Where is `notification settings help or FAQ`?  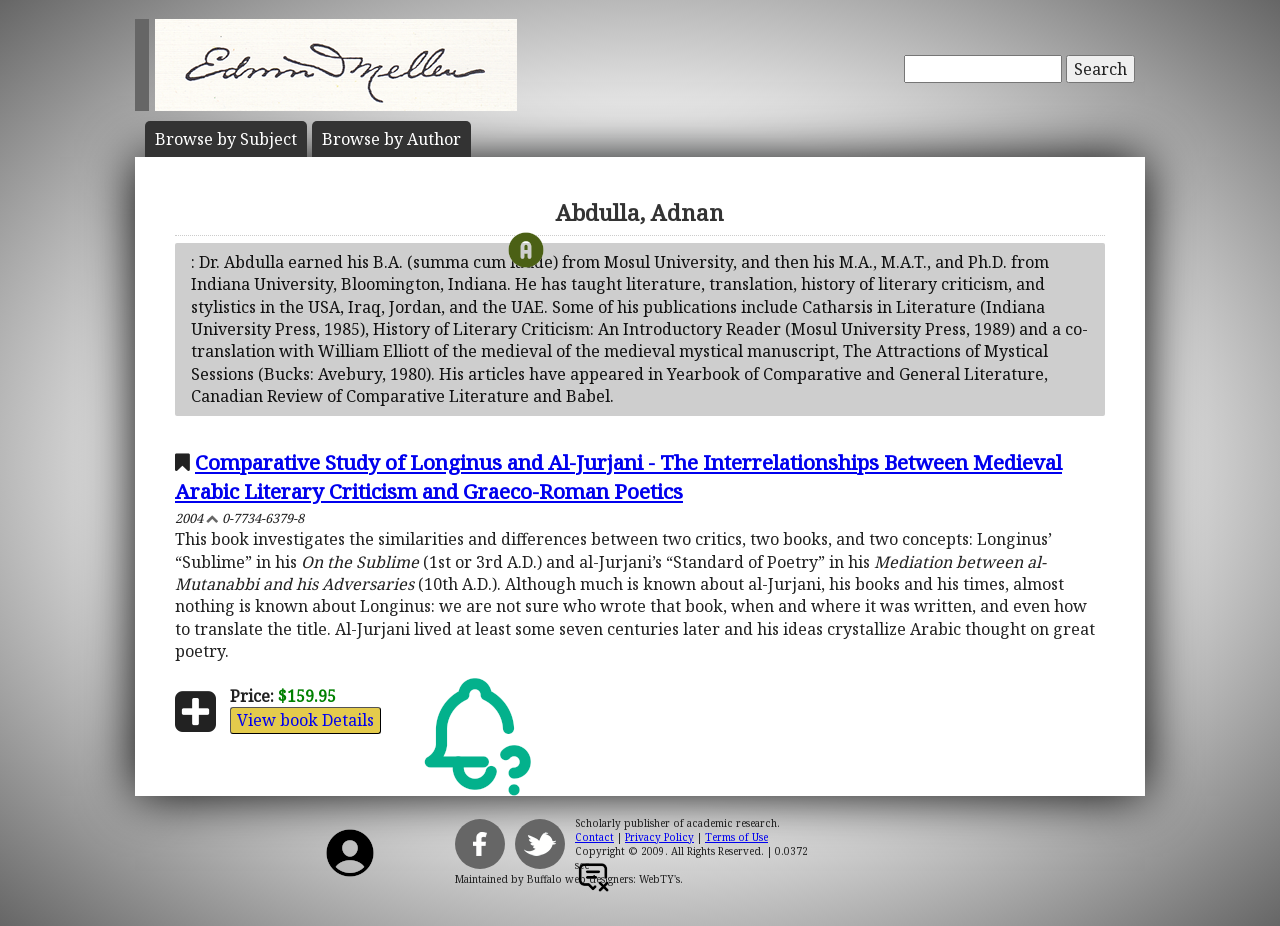 notification settings help or FAQ is located at coordinates (475, 734).